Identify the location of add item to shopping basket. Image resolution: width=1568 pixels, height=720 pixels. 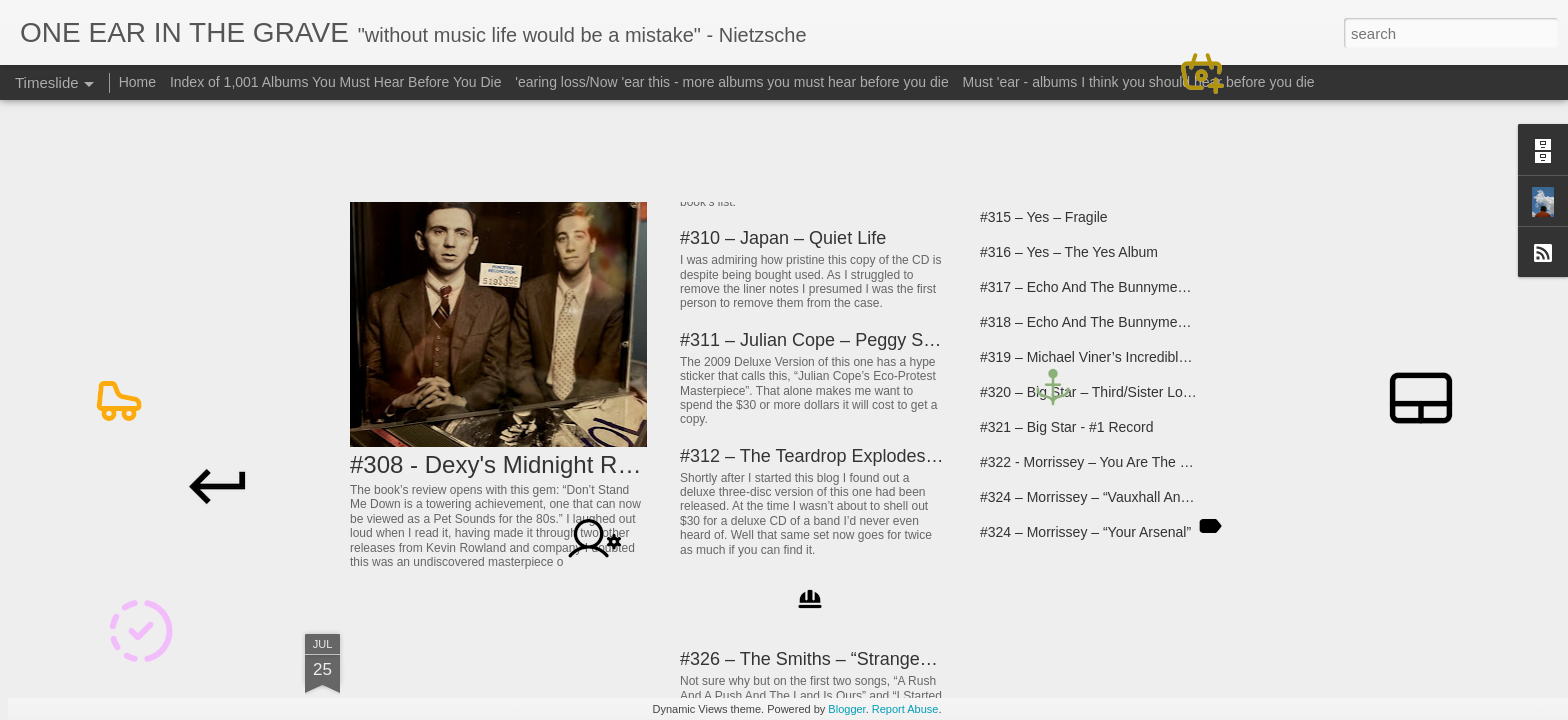
(1201, 71).